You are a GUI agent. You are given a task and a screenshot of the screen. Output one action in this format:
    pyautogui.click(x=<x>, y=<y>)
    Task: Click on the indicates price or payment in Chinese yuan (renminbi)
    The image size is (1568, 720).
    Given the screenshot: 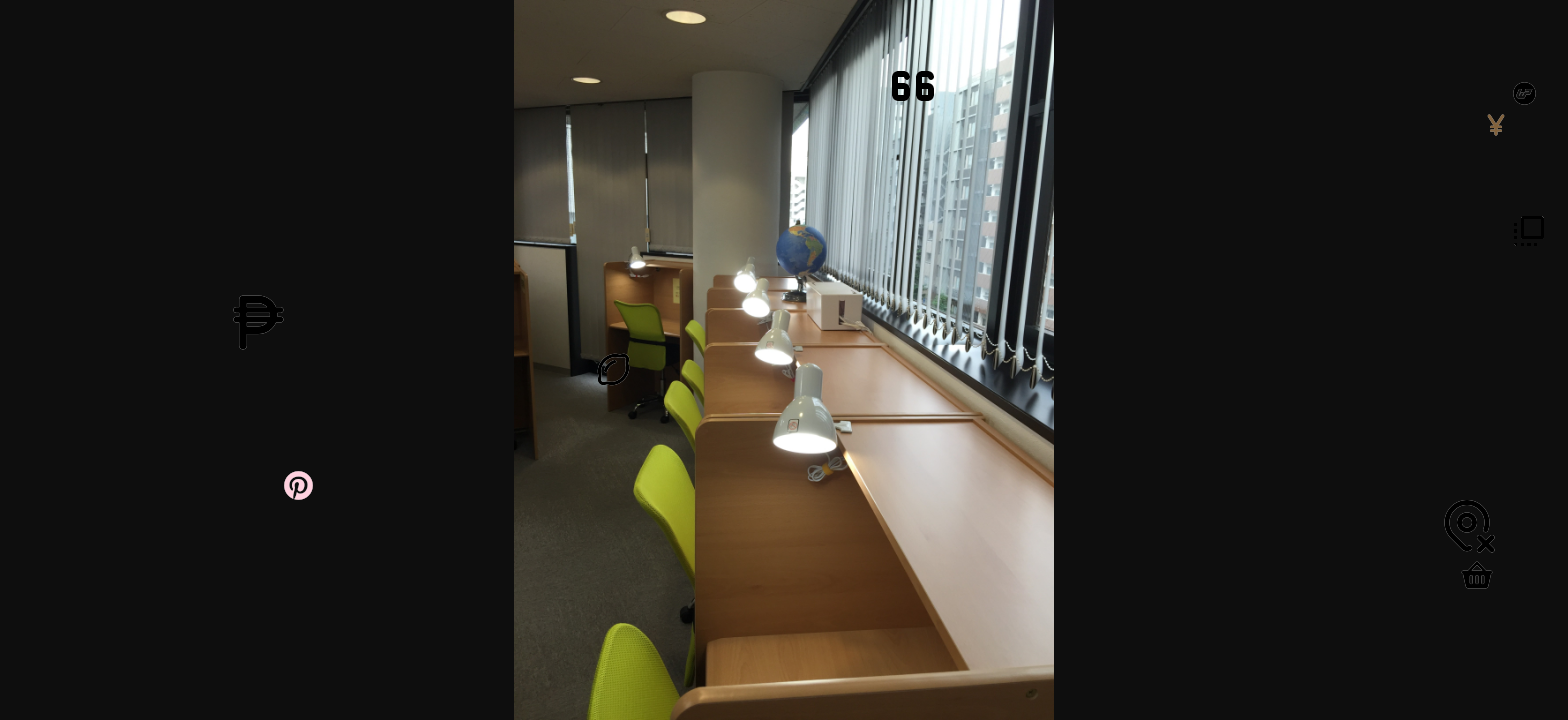 What is the action you would take?
    pyautogui.click(x=1496, y=125)
    